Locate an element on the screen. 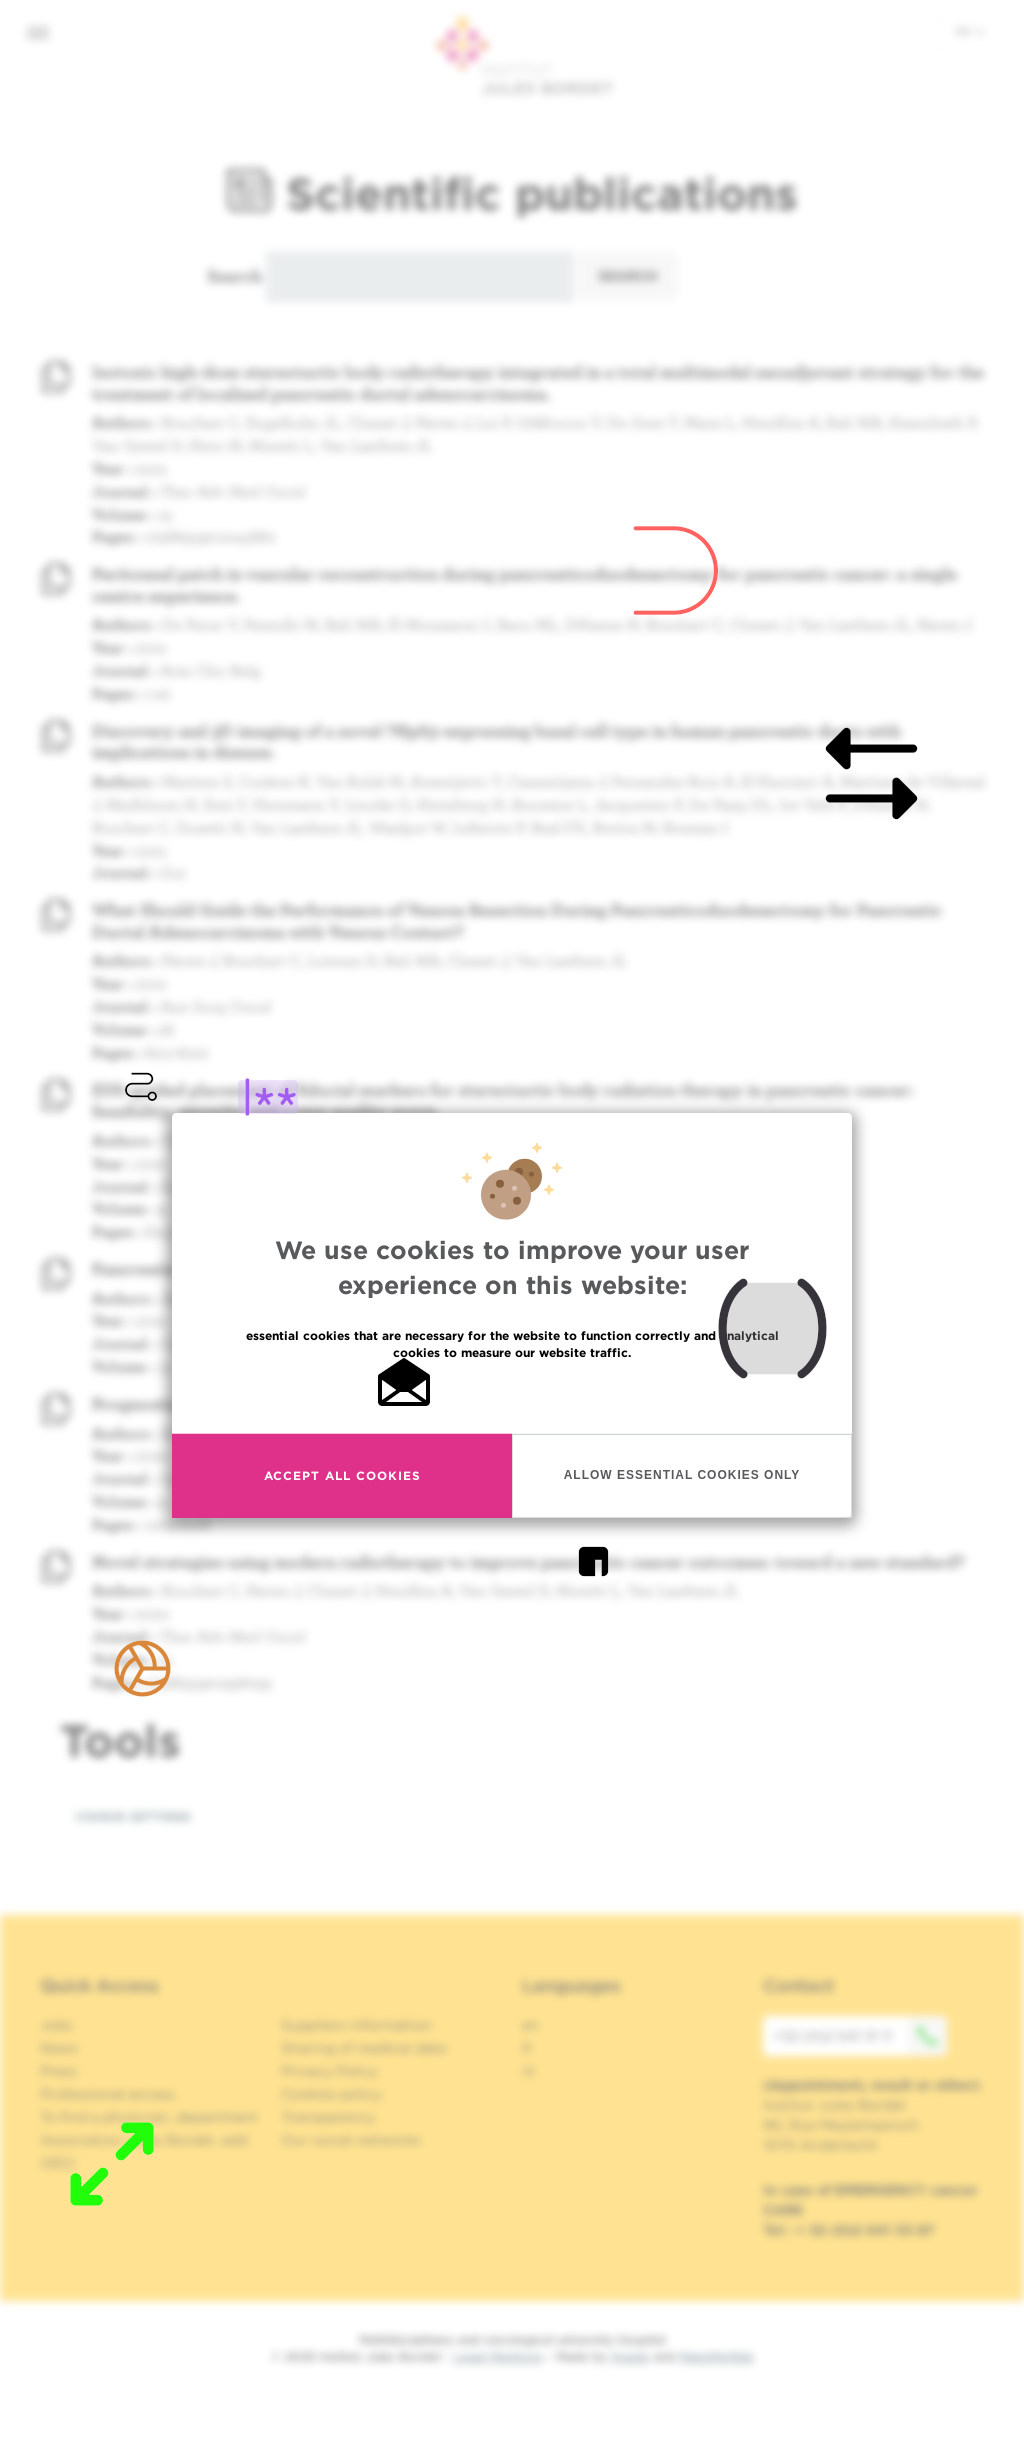 This screenshot has height=2448, width=1024. view an opened or read email message is located at coordinates (404, 1384).